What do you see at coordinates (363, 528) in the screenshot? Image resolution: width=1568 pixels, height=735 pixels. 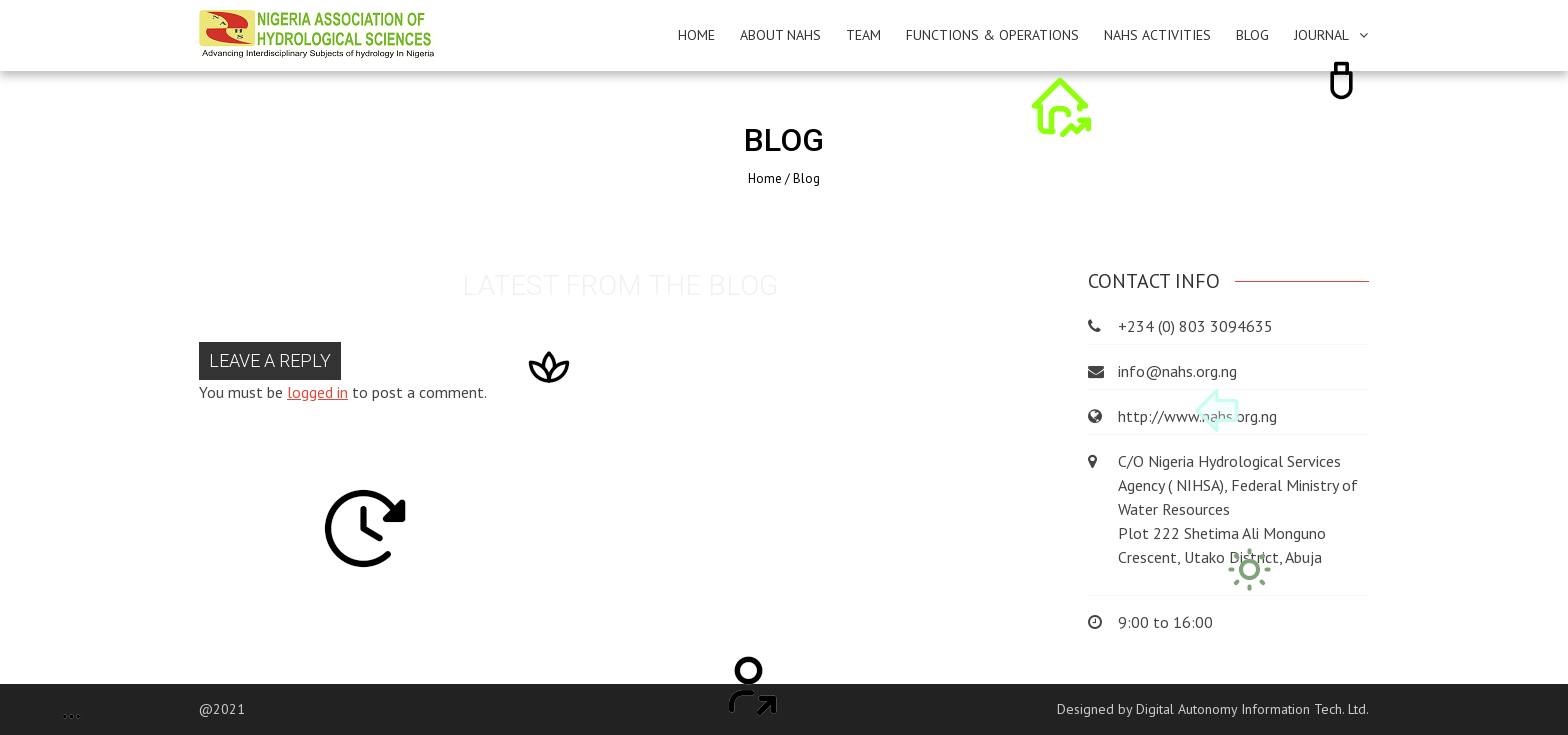 I see `restore from history` at bounding box center [363, 528].